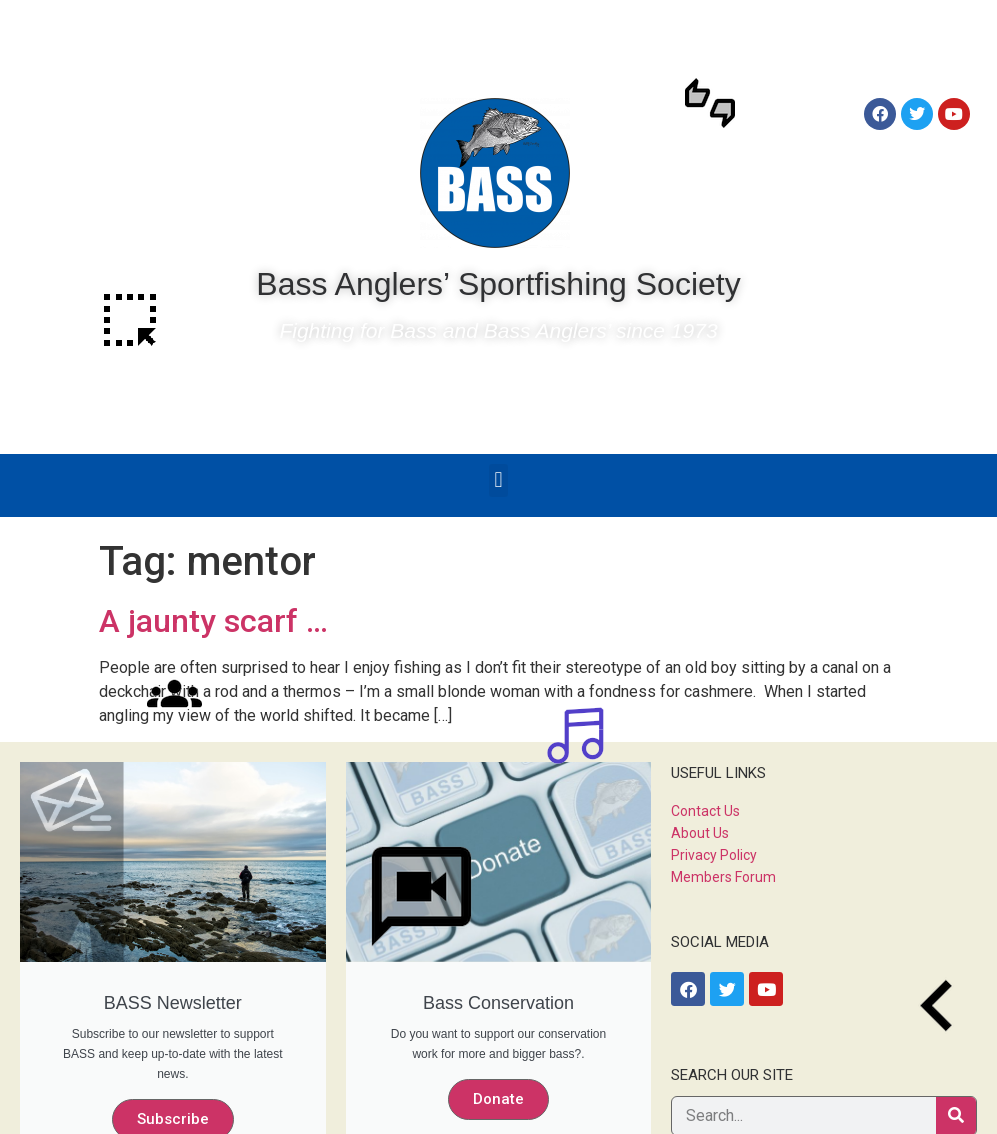 This screenshot has width=997, height=1134. I want to click on view or manage groups, so click(174, 693).